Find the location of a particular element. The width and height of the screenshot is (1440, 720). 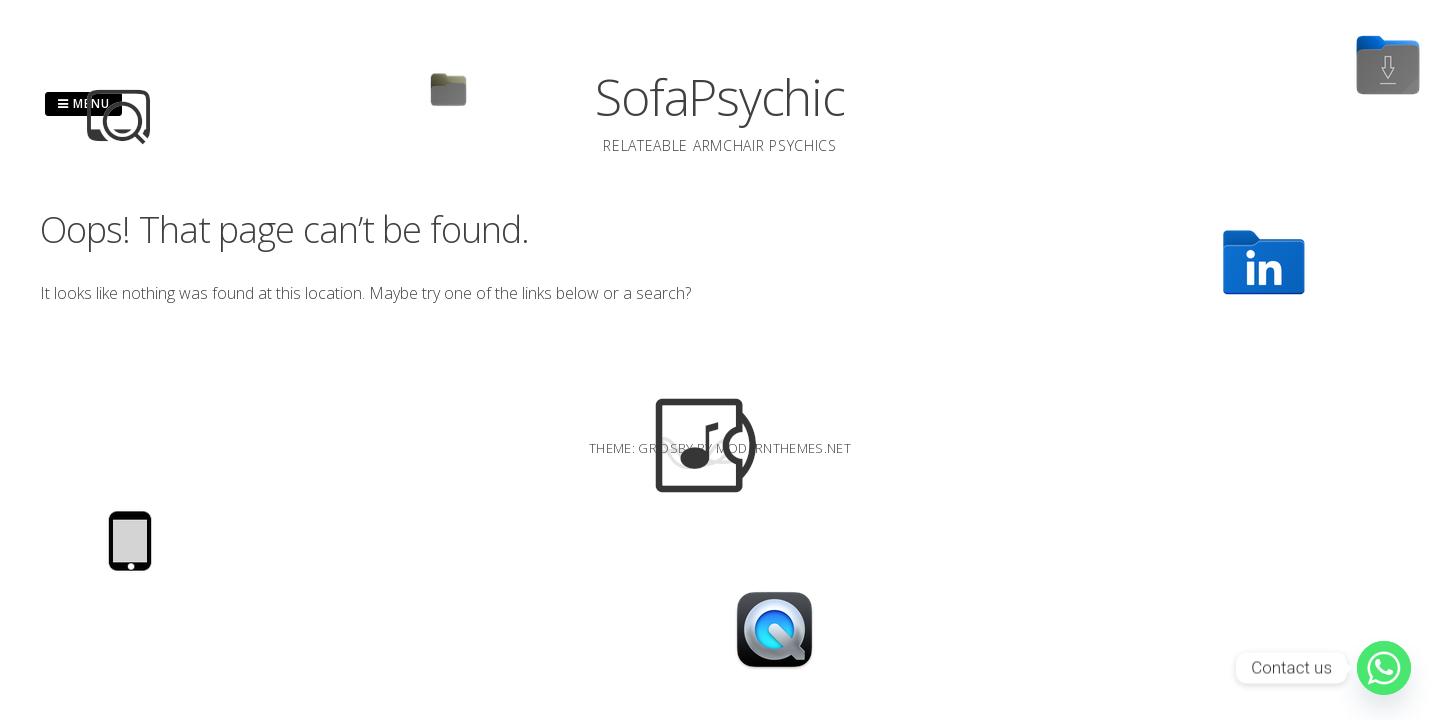

open QuickTime Player to watch videos is located at coordinates (774, 629).